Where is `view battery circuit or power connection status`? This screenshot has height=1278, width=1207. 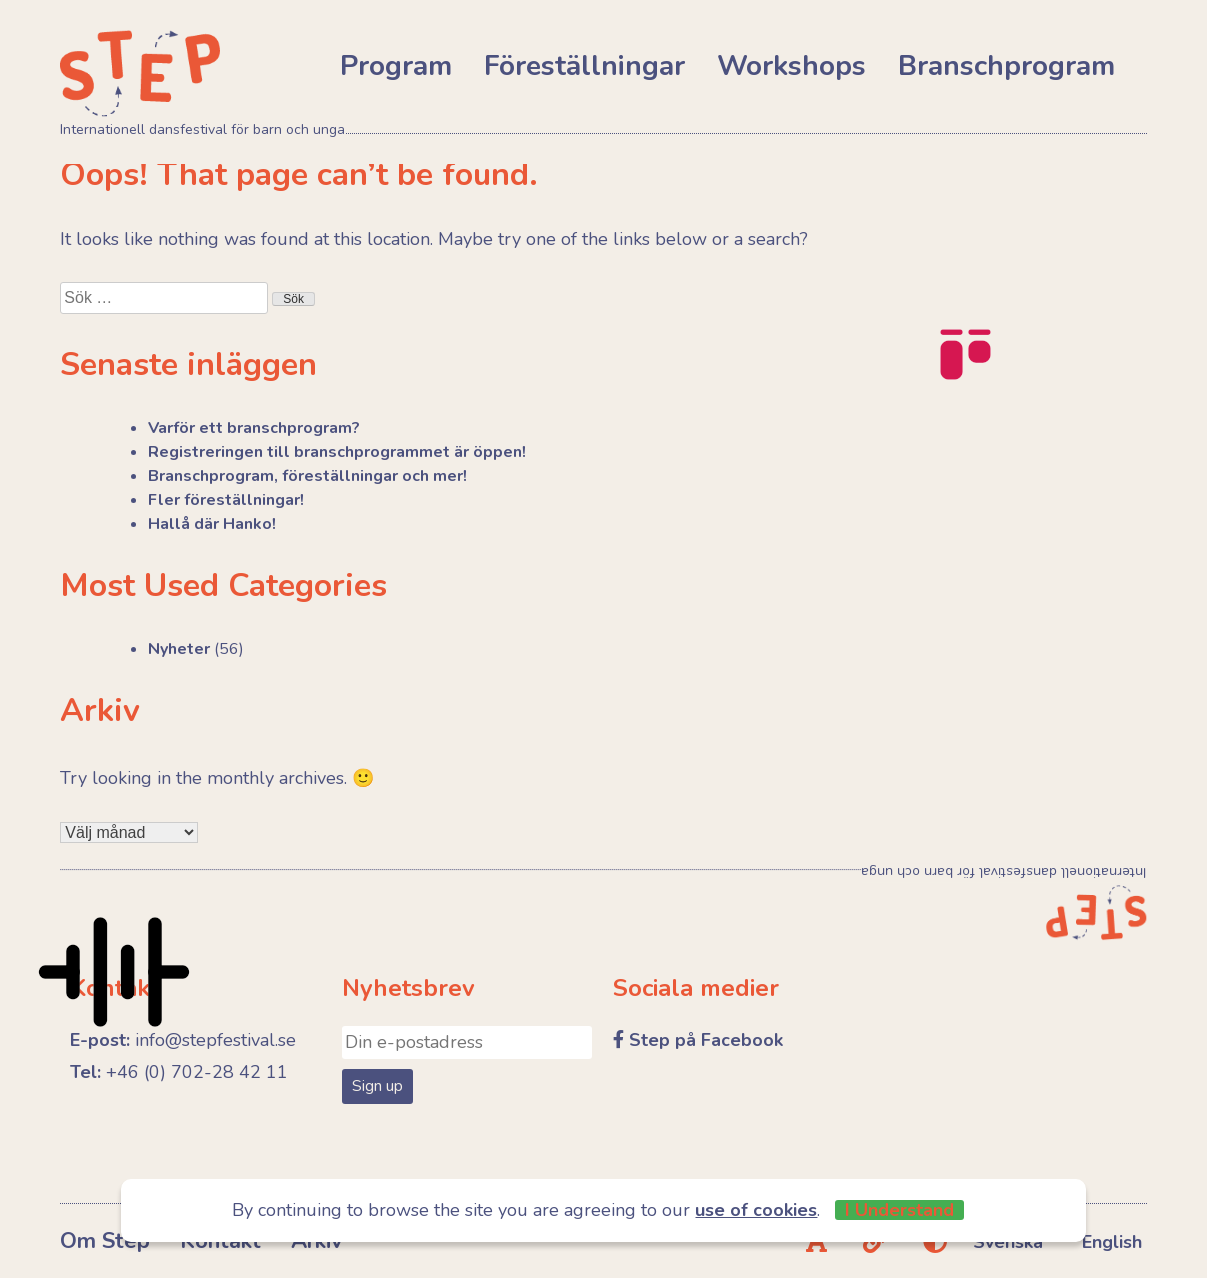
view battery circuit or power connection status is located at coordinates (114, 972).